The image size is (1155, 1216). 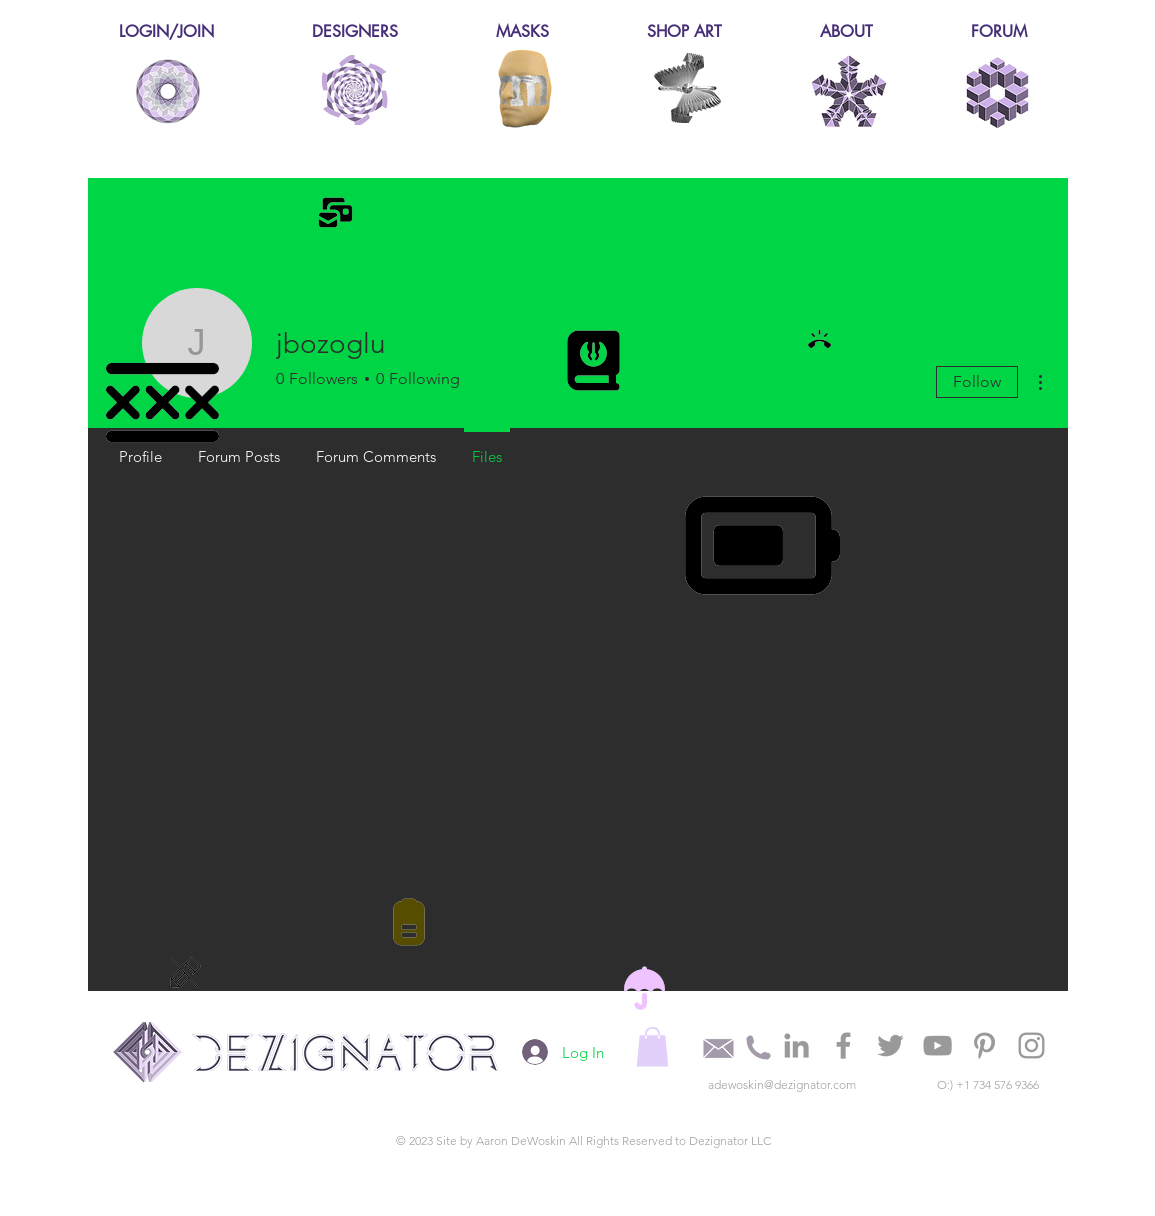 What do you see at coordinates (644, 989) in the screenshot?
I see `view weather protection or rain forecast` at bounding box center [644, 989].